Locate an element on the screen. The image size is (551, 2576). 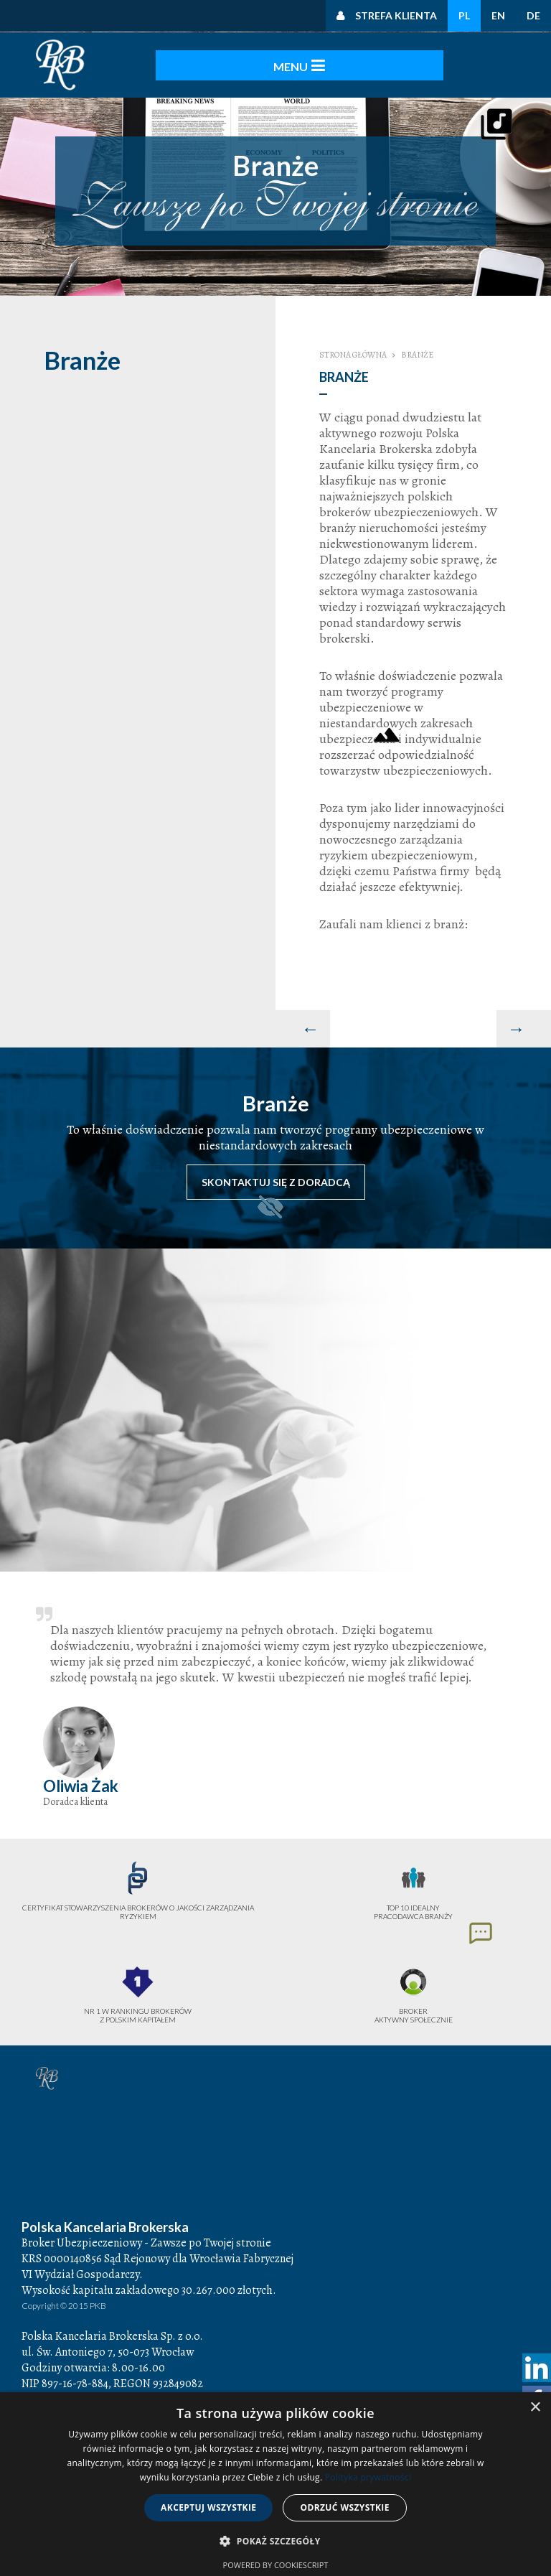
hide password or sensitive content is located at coordinates (270, 1207).